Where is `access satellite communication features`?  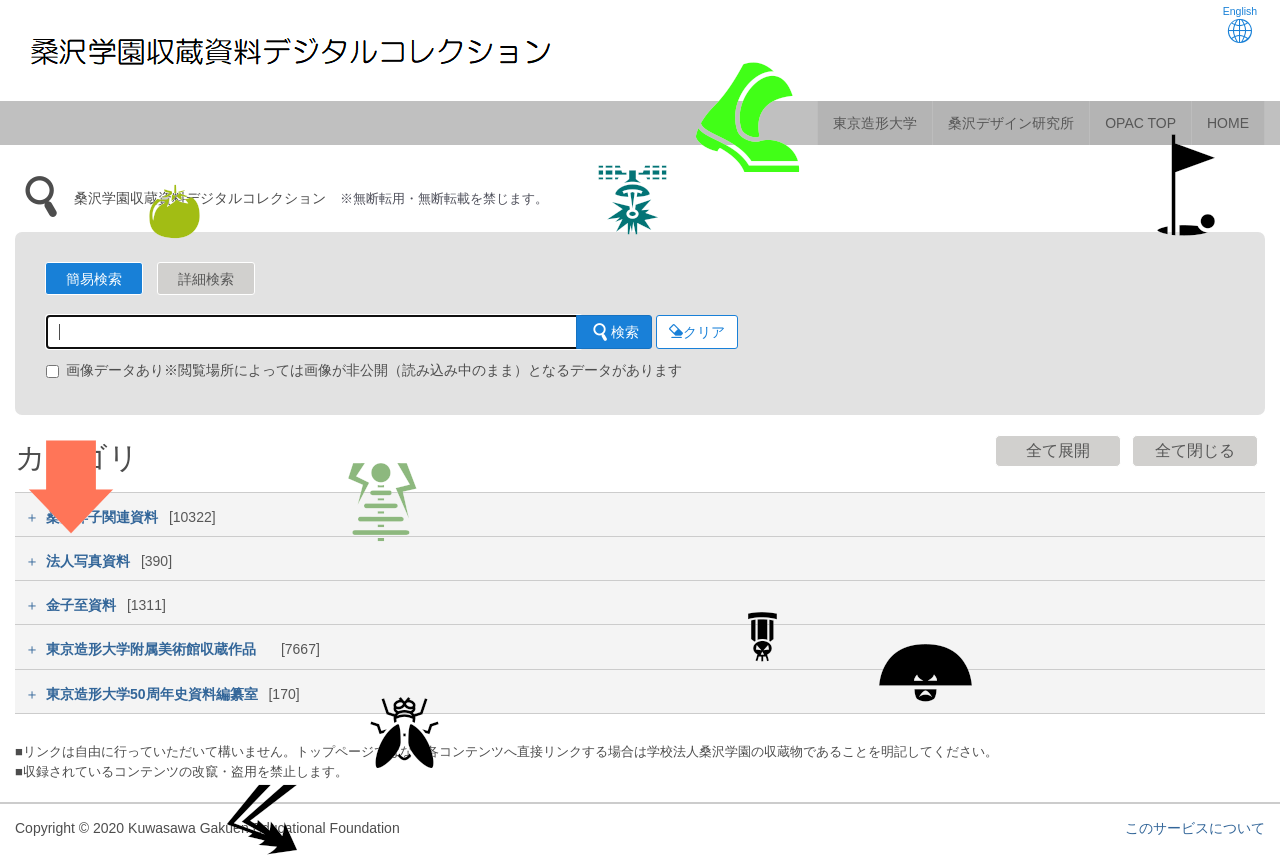
access satellite communication features is located at coordinates (632, 199).